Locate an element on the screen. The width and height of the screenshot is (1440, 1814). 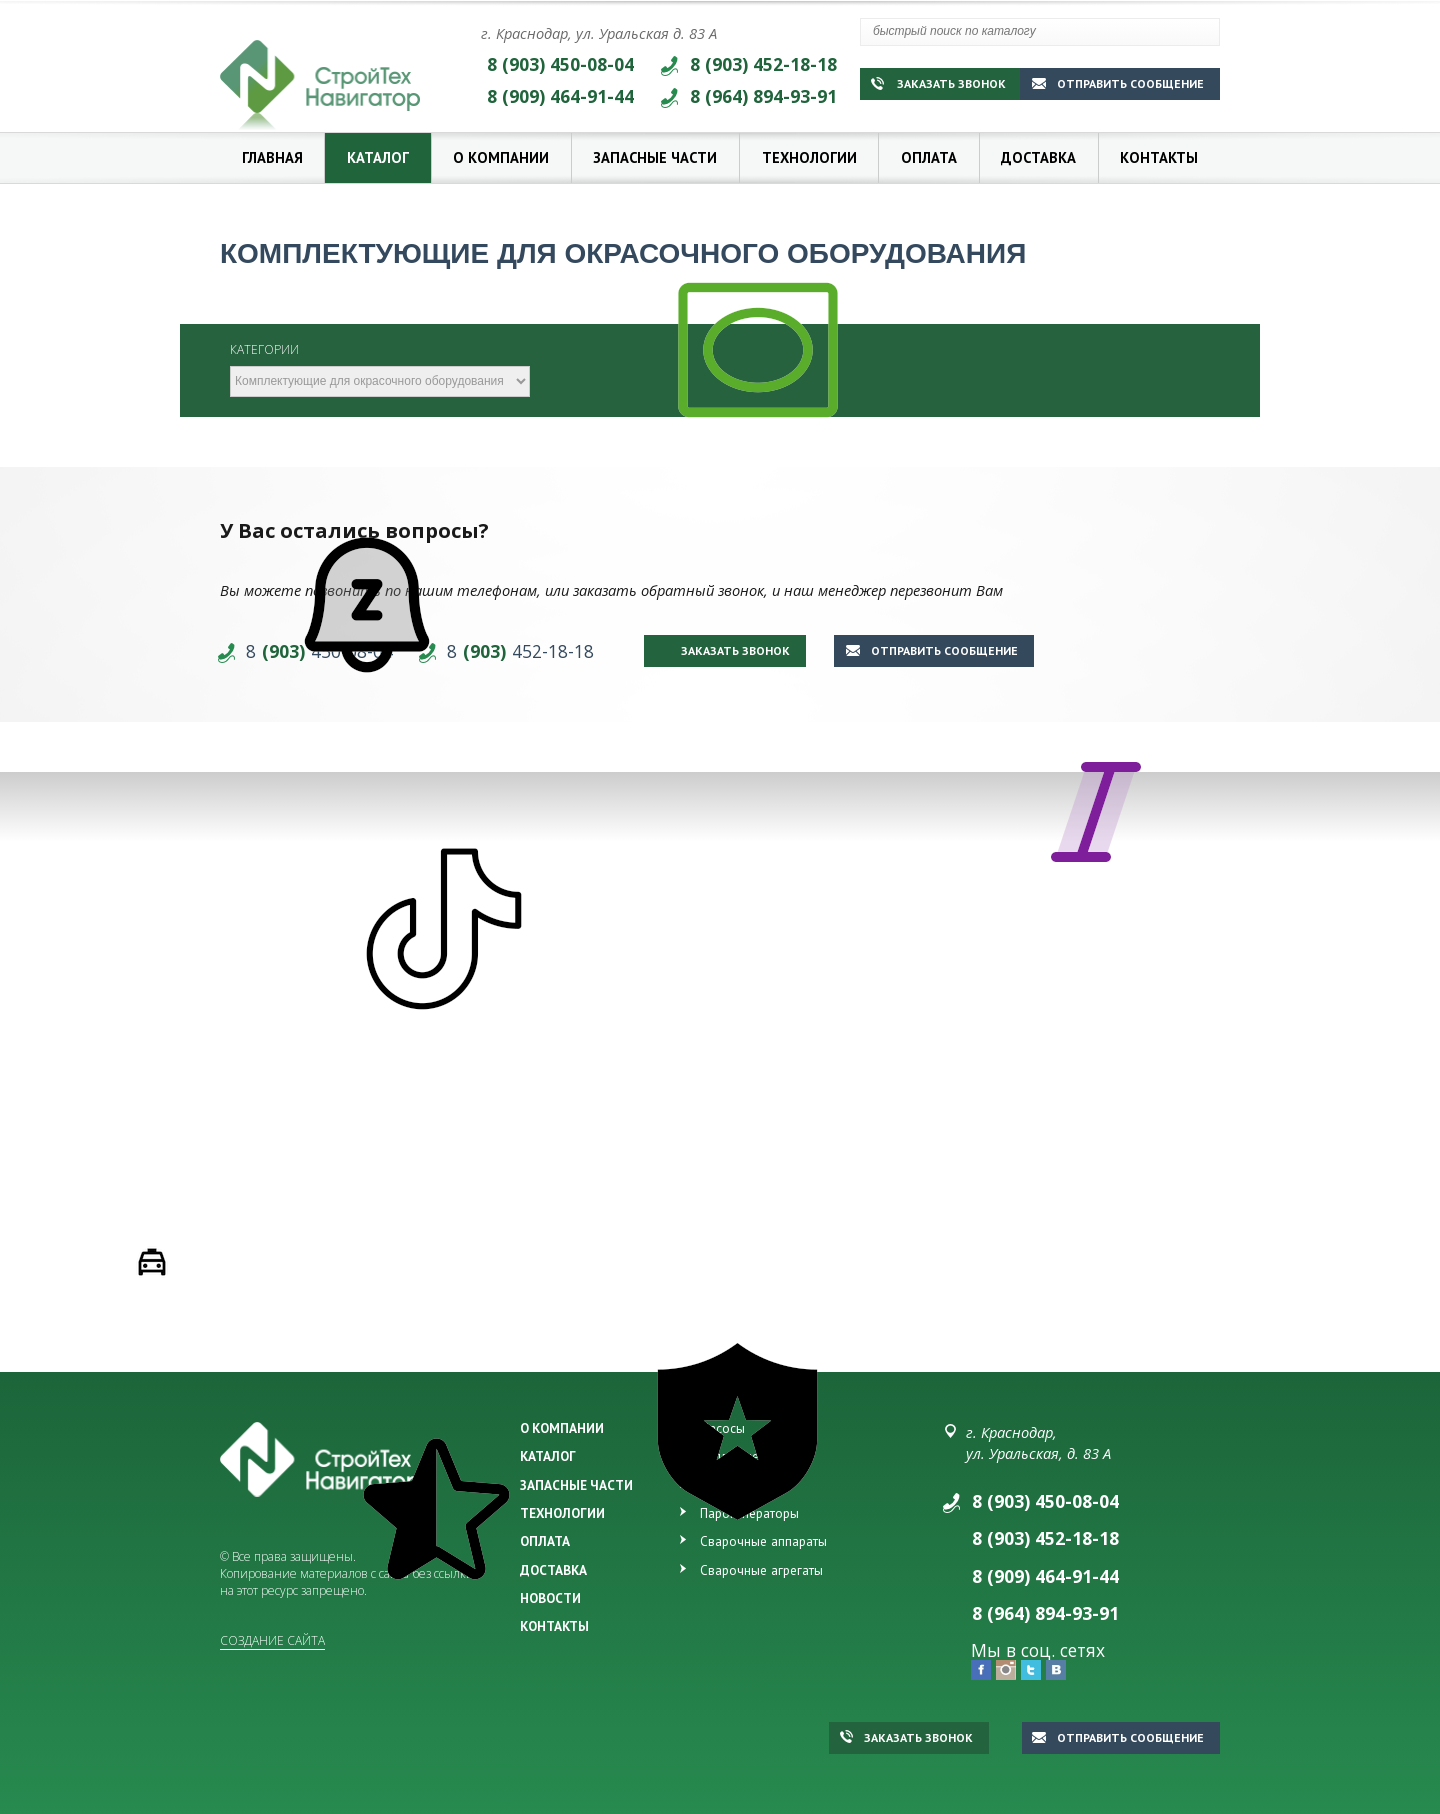
mute notifications while sleeping is located at coordinates (367, 605).